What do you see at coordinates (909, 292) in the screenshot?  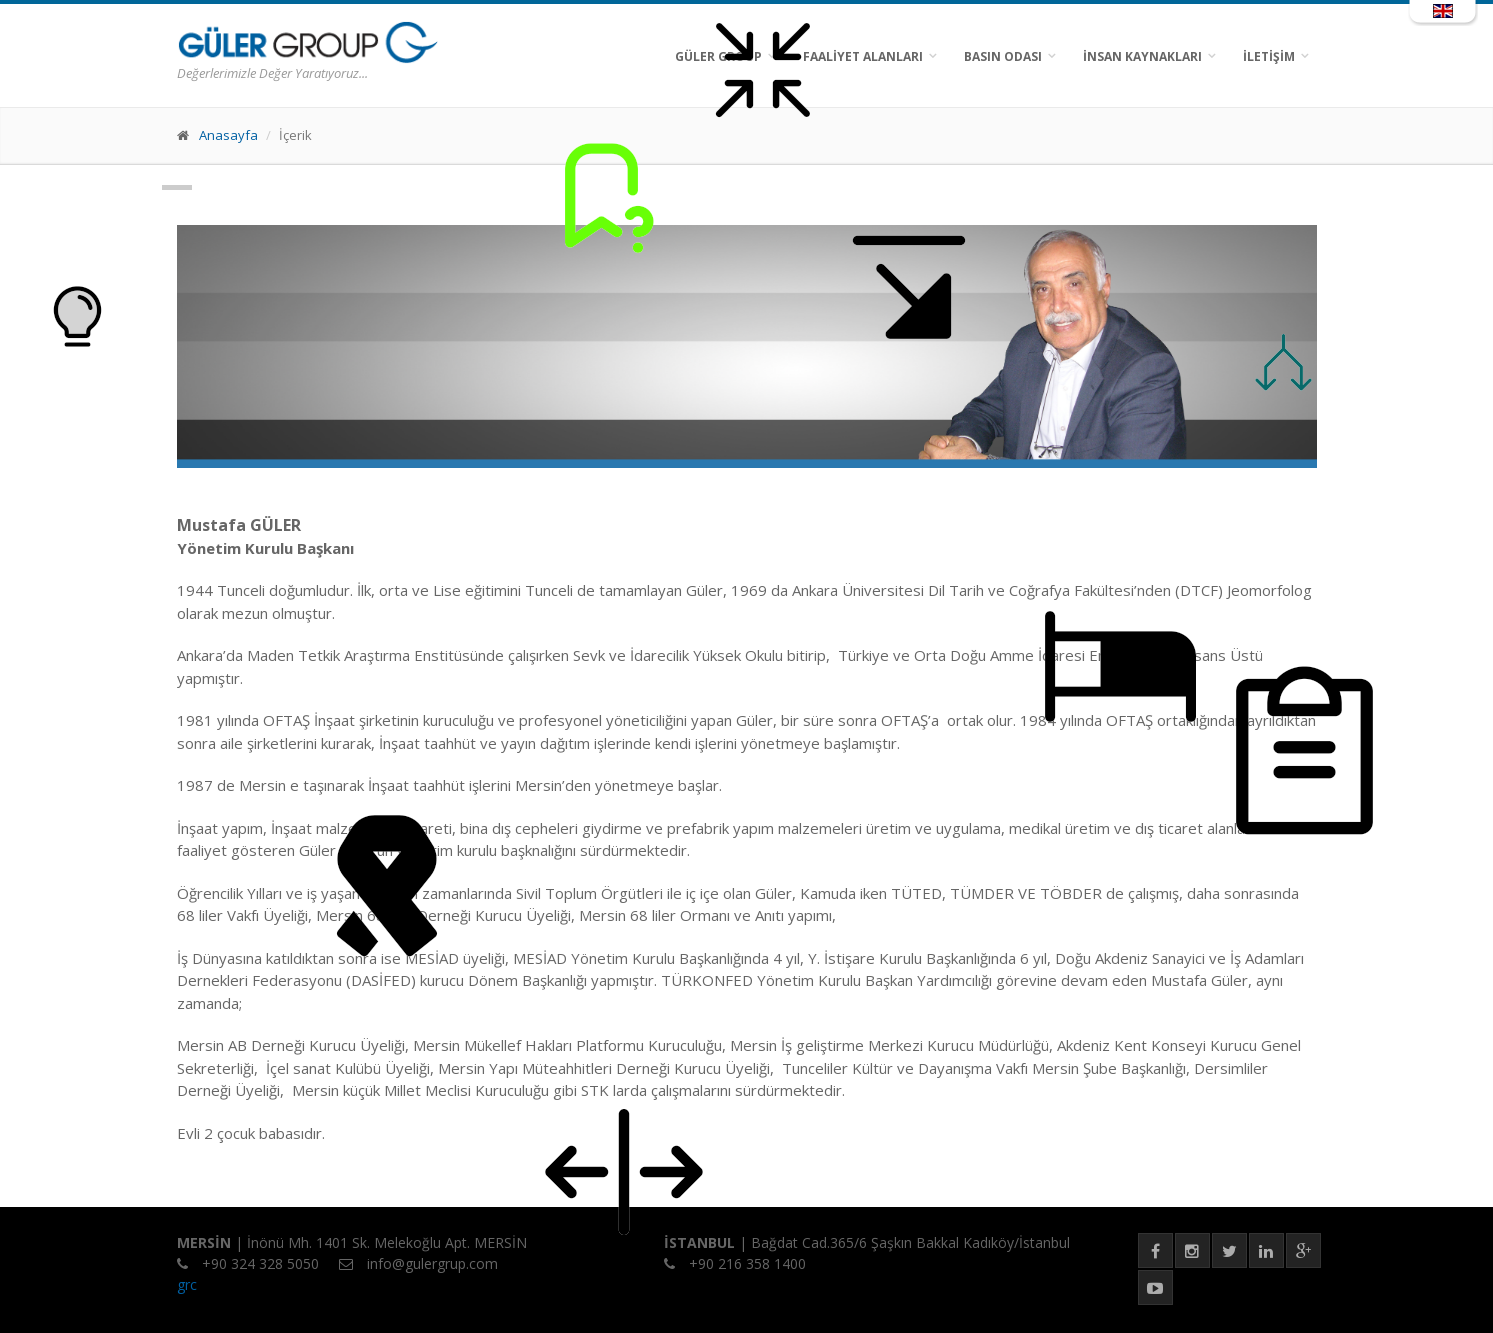 I see `move item to bottom-right corner` at bounding box center [909, 292].